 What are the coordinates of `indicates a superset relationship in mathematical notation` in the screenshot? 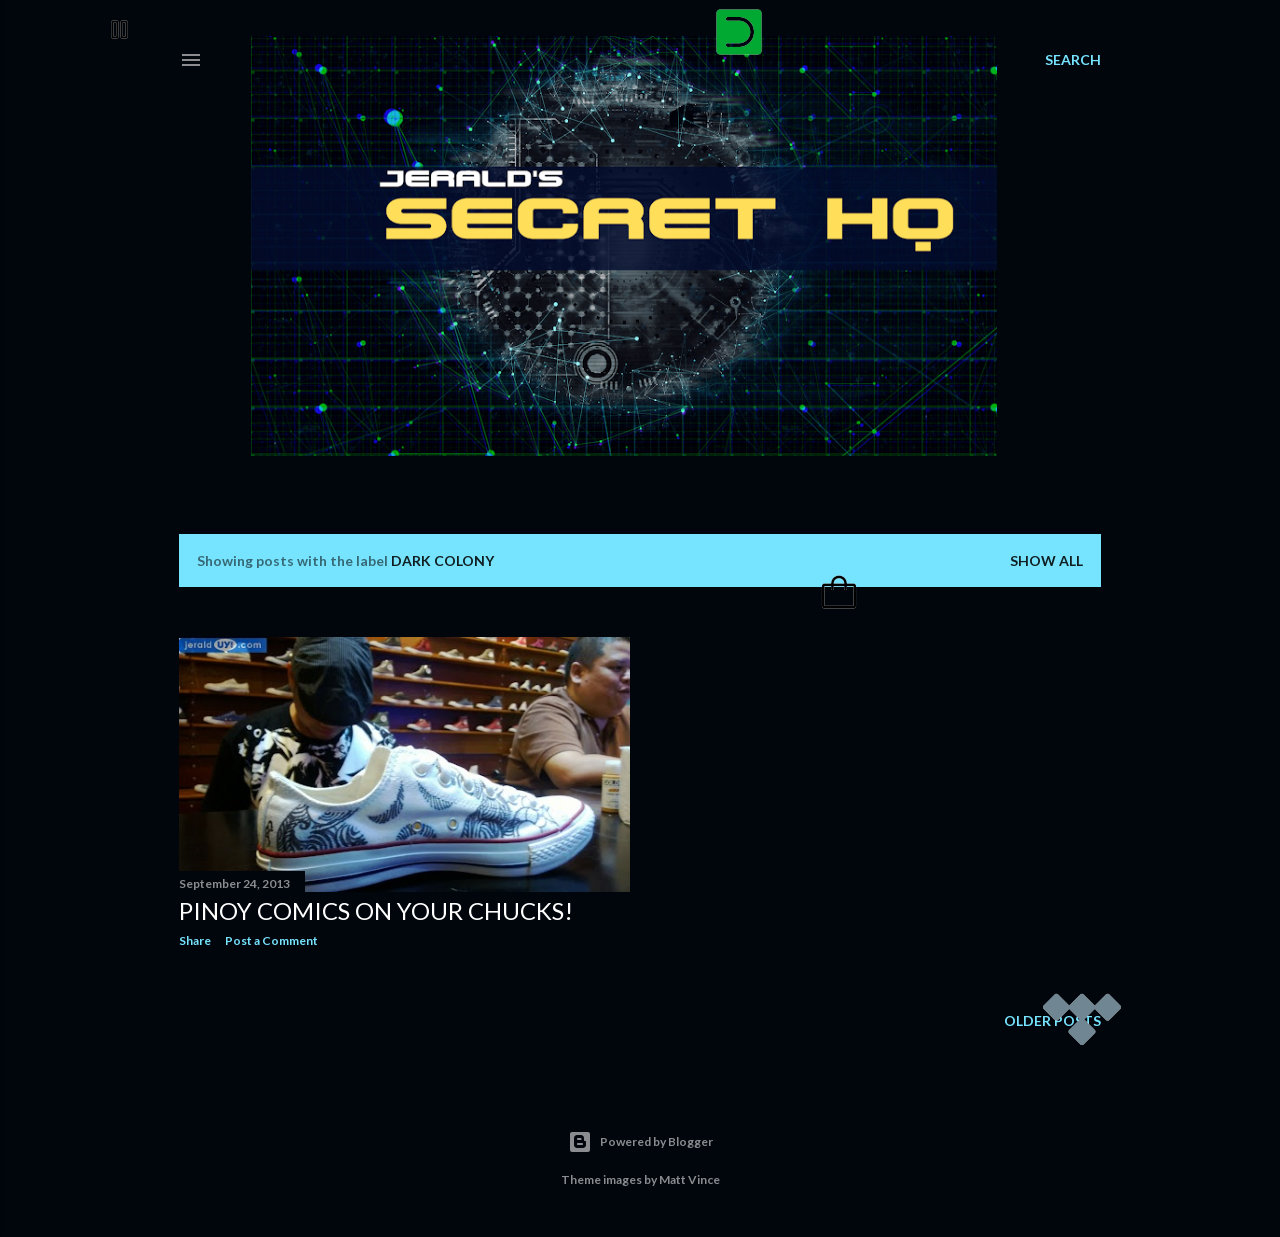 It's located at (739, 32).